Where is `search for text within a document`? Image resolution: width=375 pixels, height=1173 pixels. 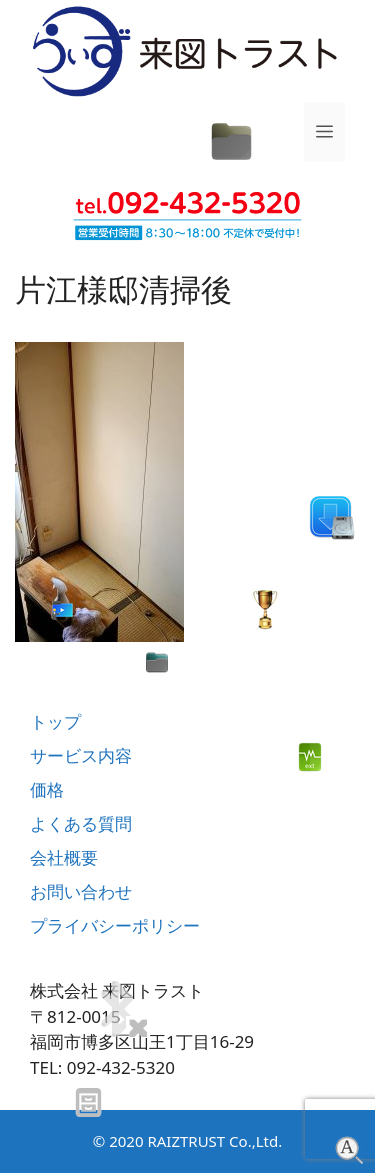
search for text within a document is located at coordinates (349, 1150).